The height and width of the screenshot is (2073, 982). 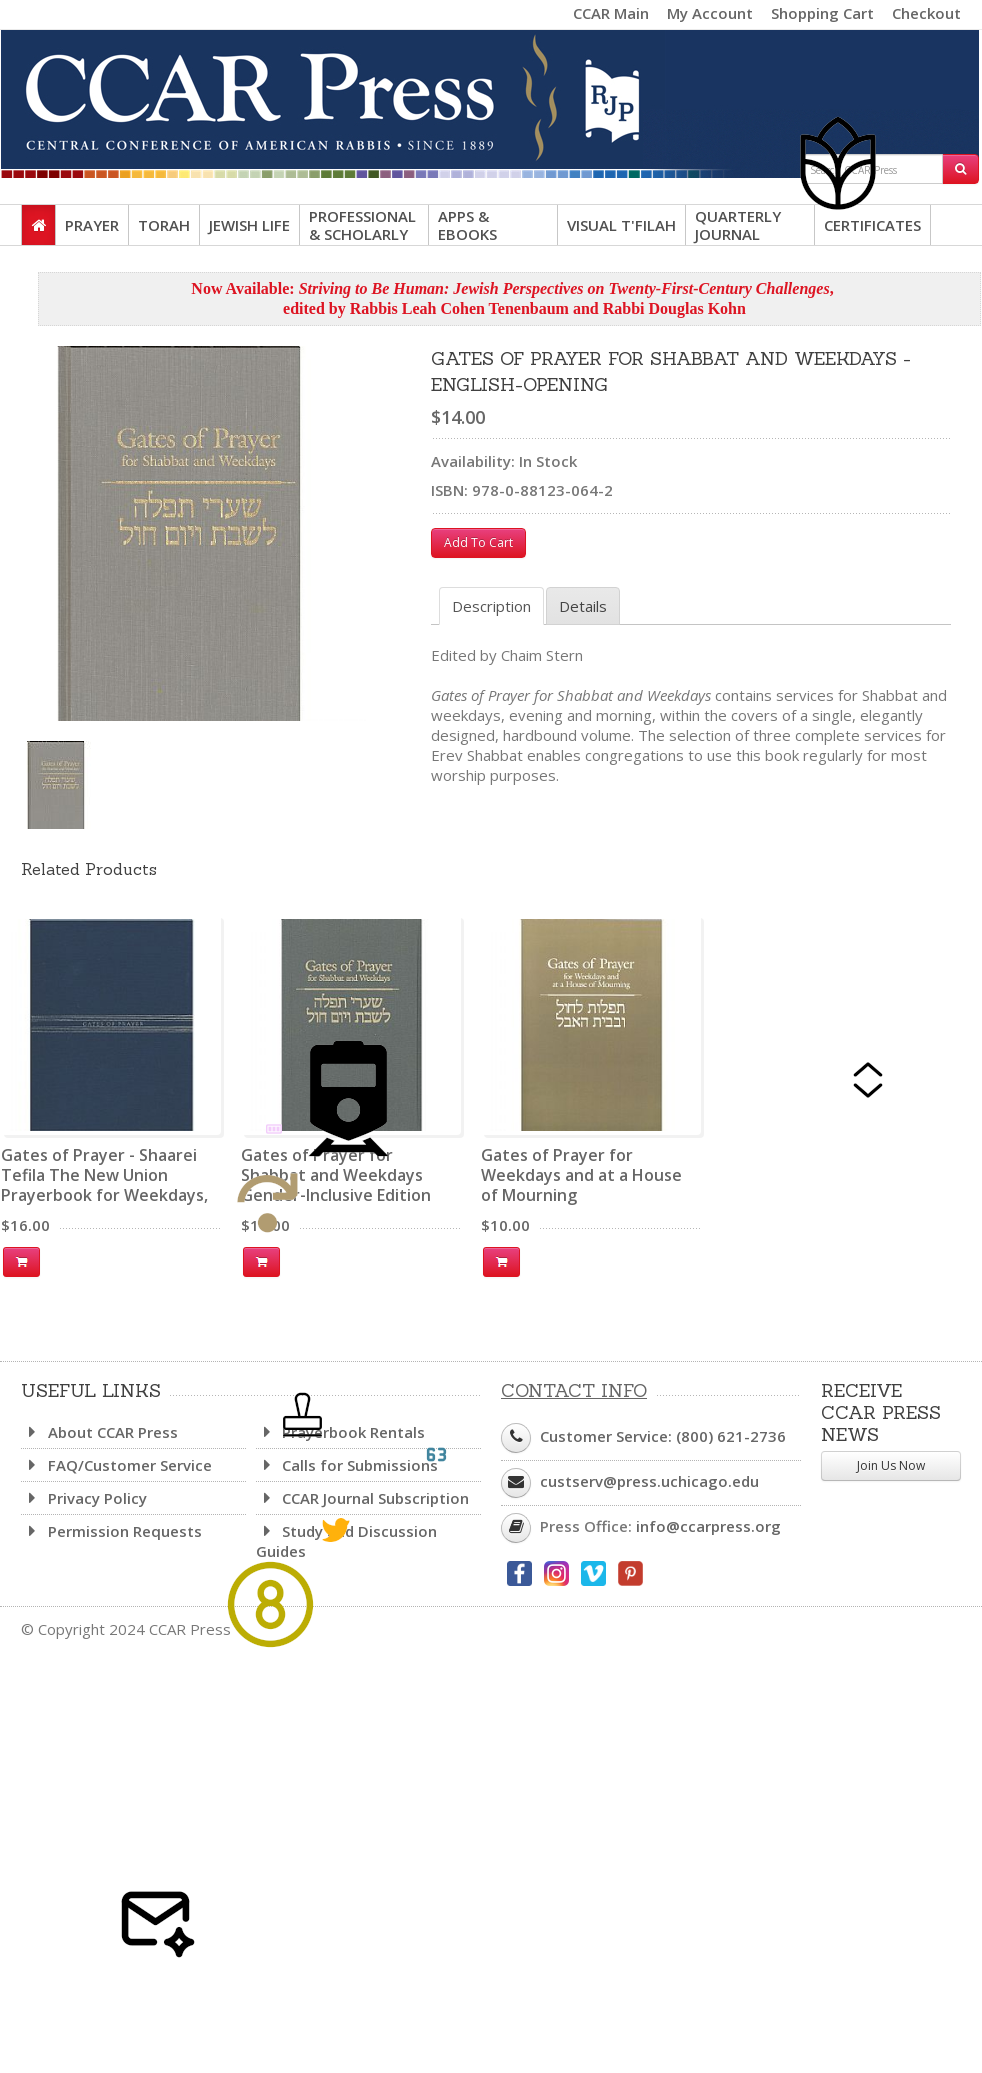 I want to click on view train schedules or rail services, so click(x=348, y=1098).